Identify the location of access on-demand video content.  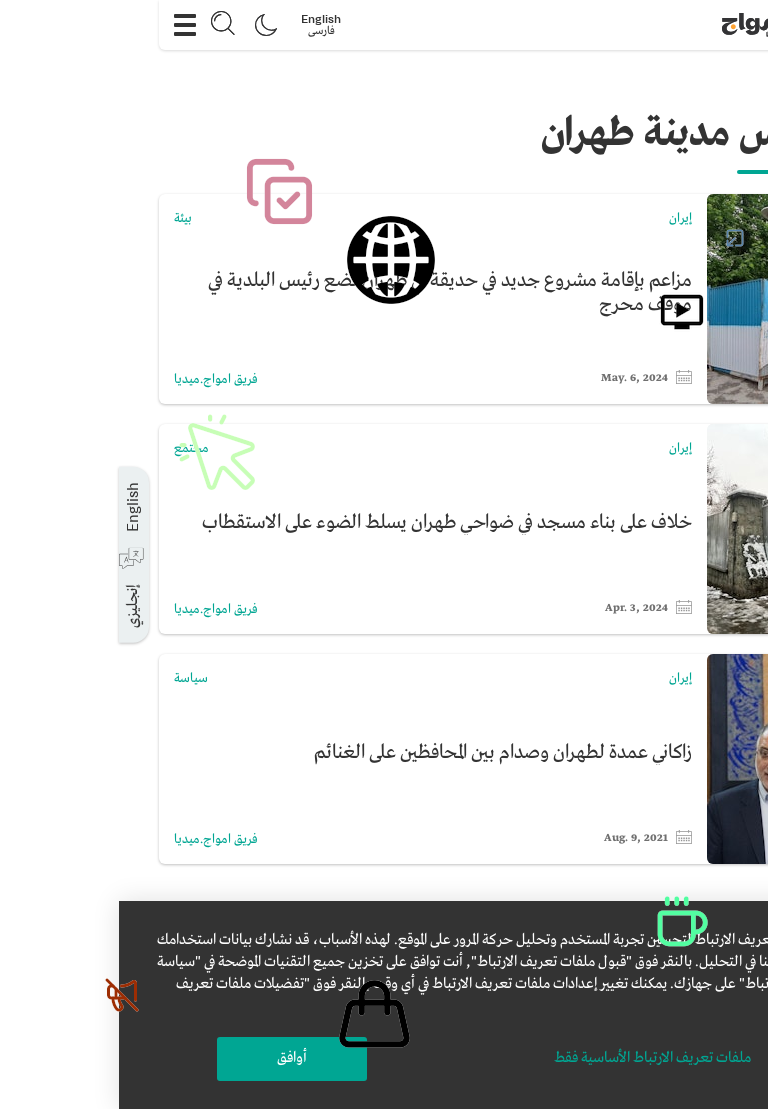
(682, 312).